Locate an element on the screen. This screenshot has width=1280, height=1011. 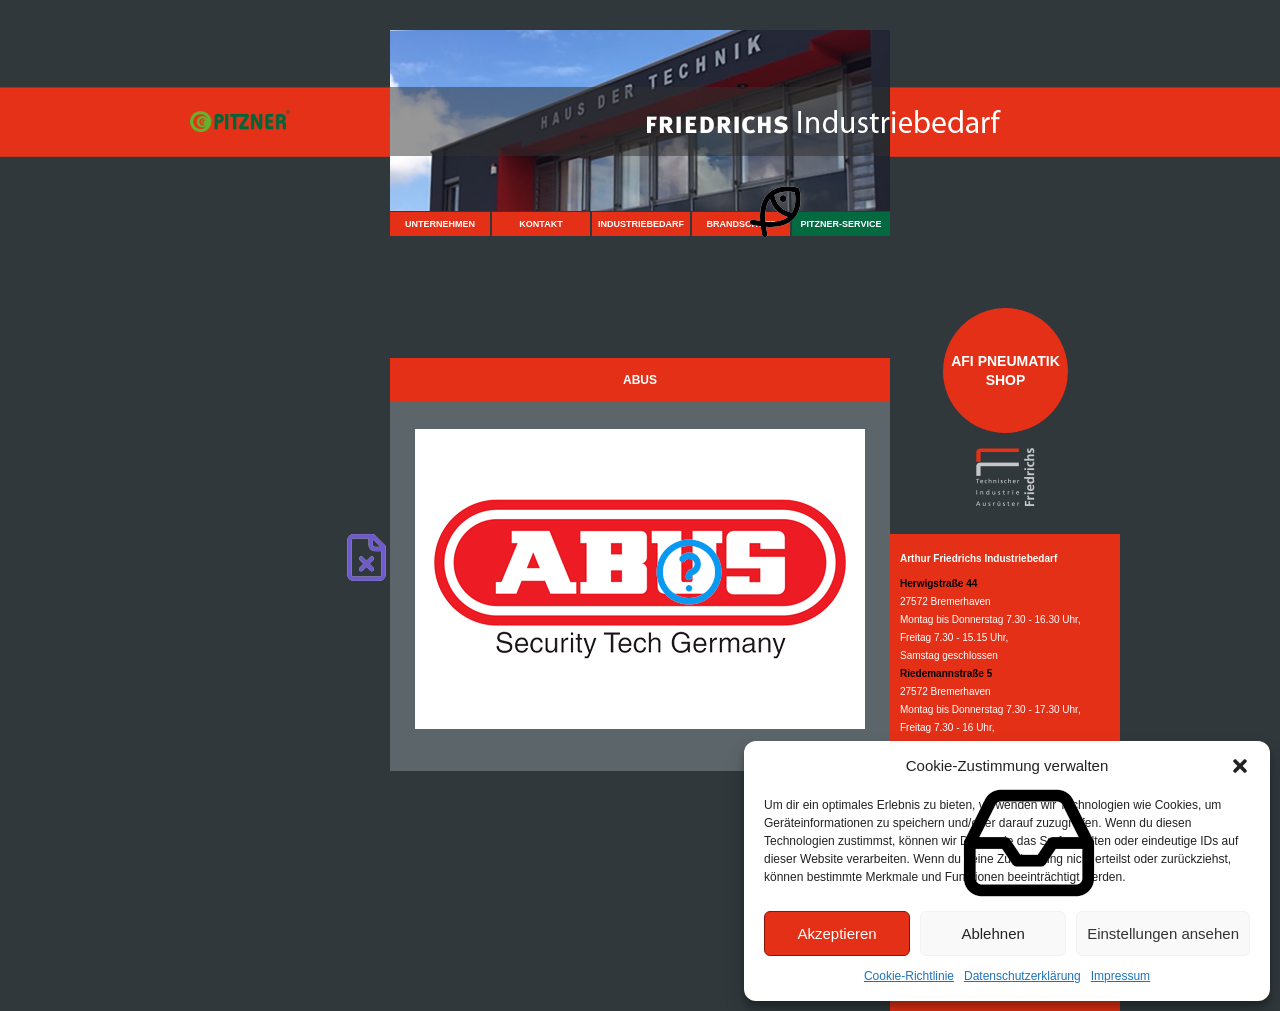
delete or remove a file is located at coordinates (366, 557).